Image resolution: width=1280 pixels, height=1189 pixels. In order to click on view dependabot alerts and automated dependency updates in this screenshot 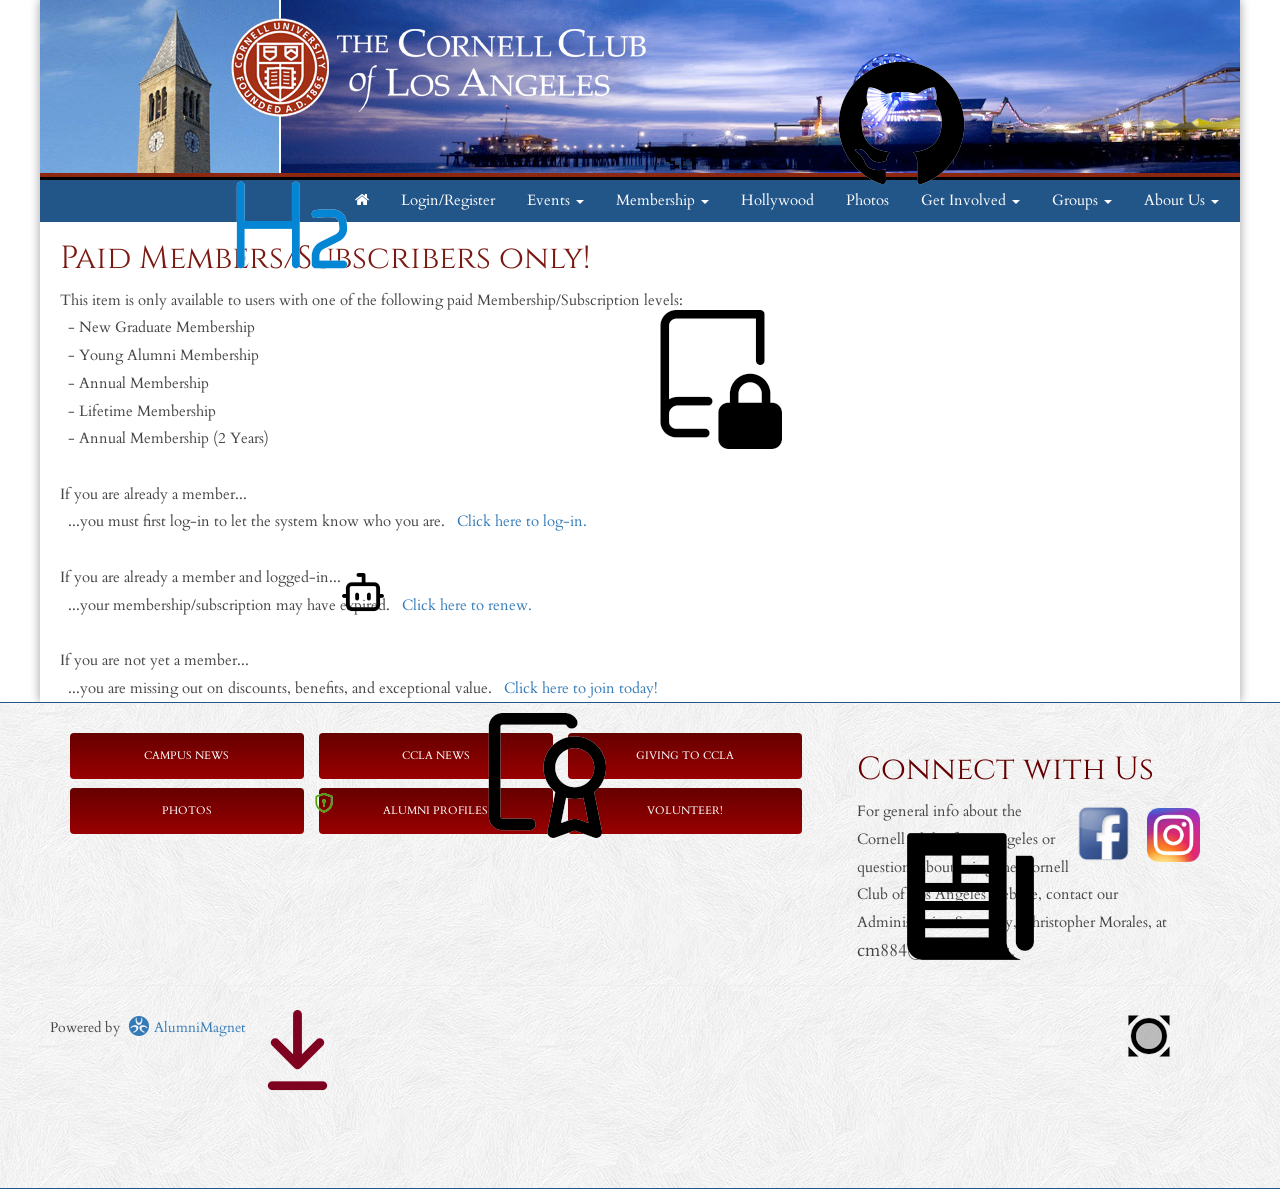, I will do `click(363, 594)`.